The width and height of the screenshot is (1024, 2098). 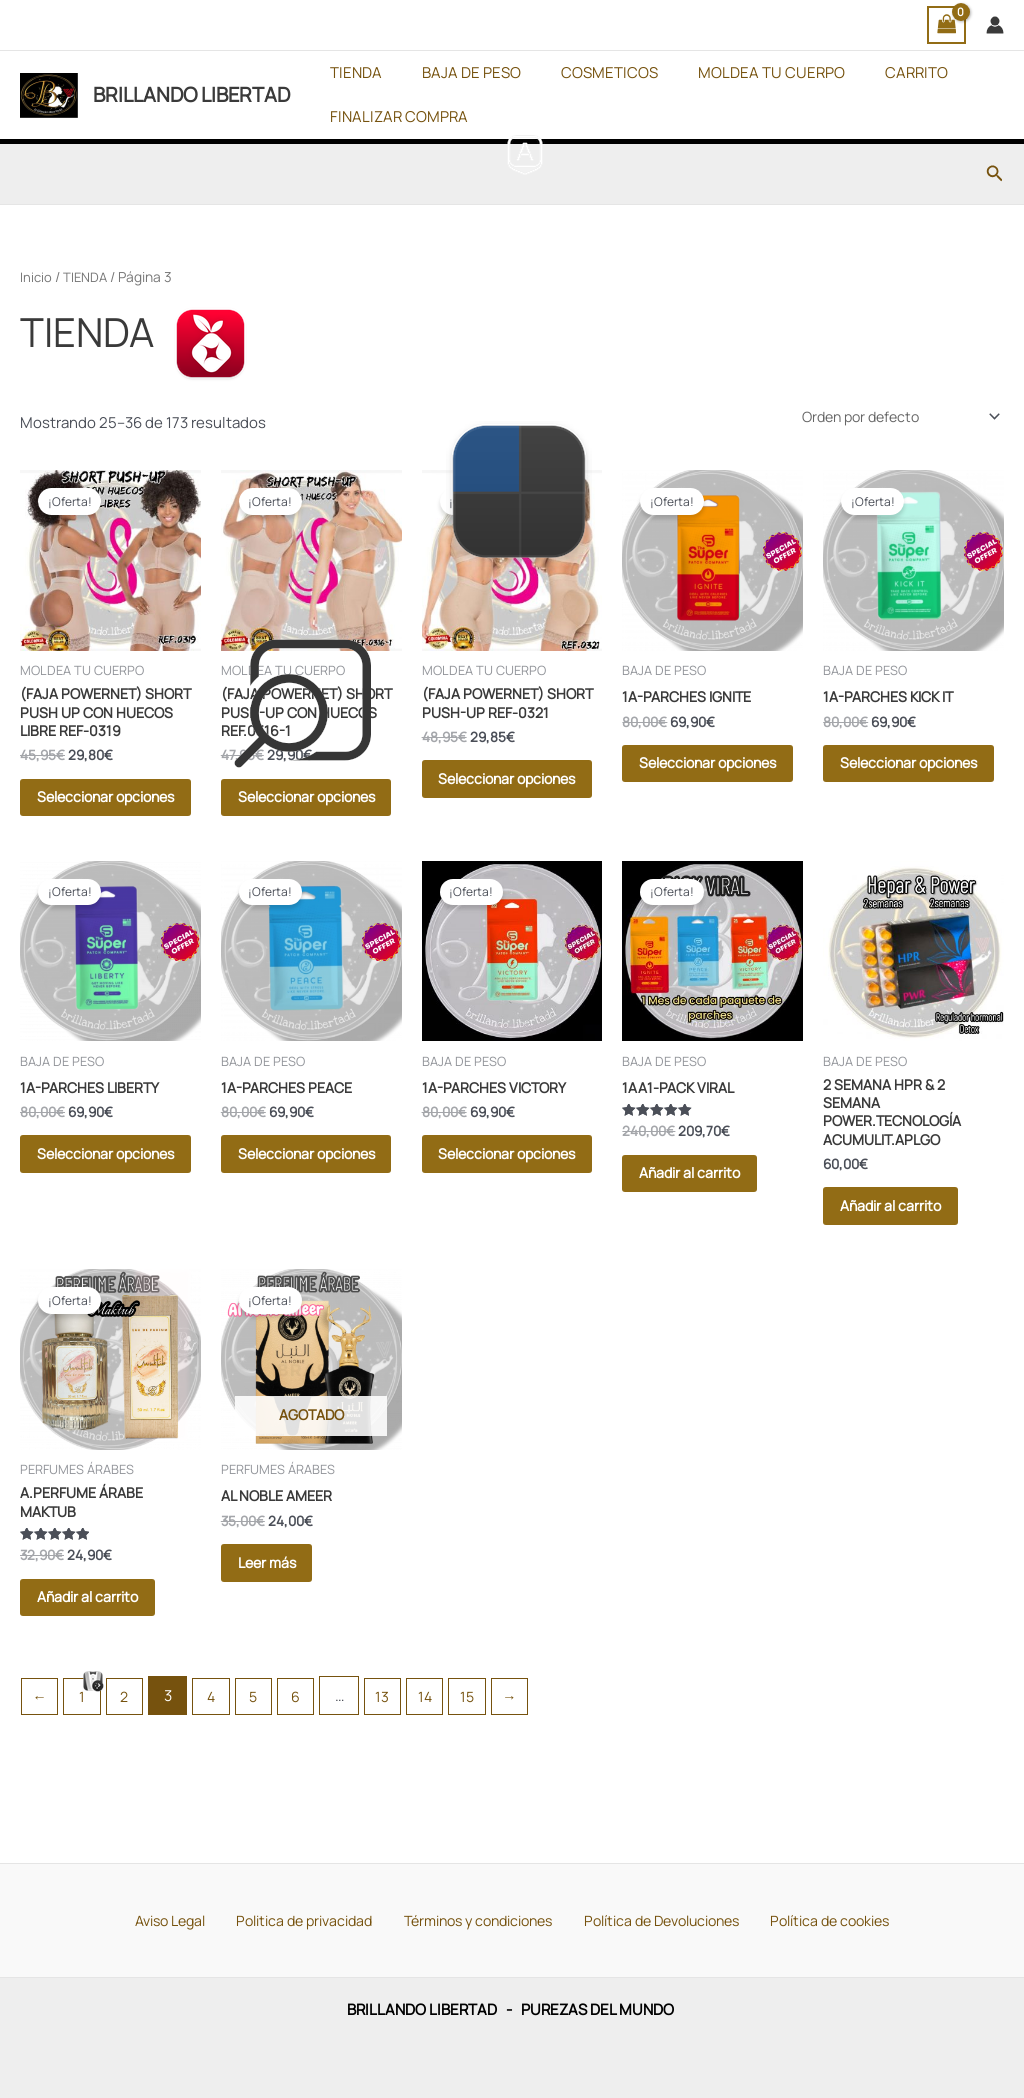 I want to click on indicates caps lock is currently enabled, so click(x=525, y=155).